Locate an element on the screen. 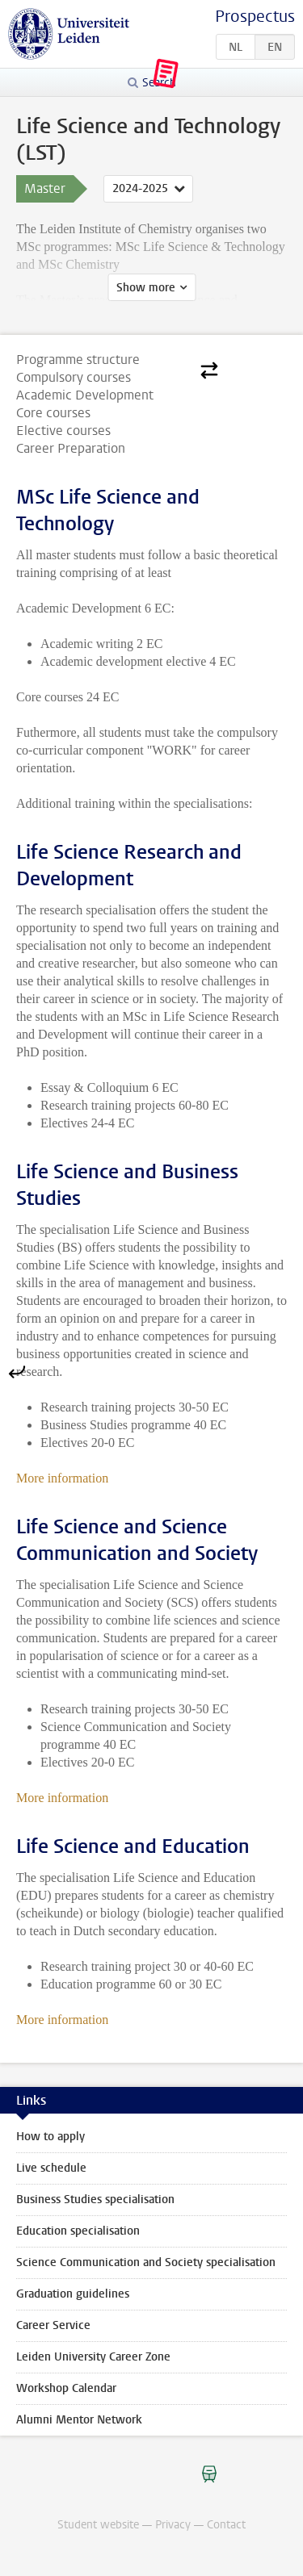  view regional train schedules is located at coordinates (209, 2474).